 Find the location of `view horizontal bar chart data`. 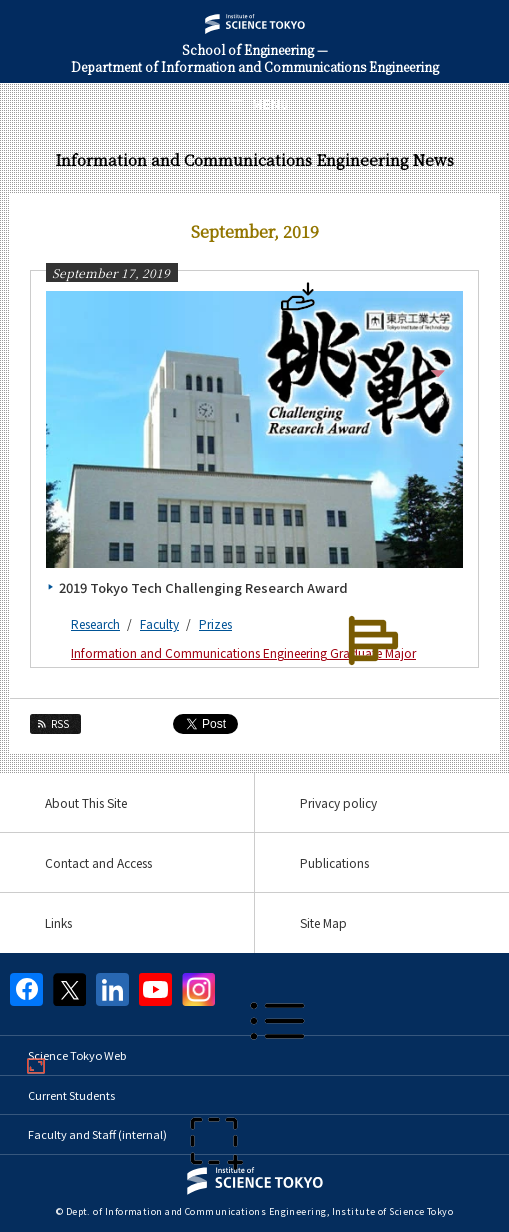

view horizontal bar chart data is located at coordinates (371, 640).